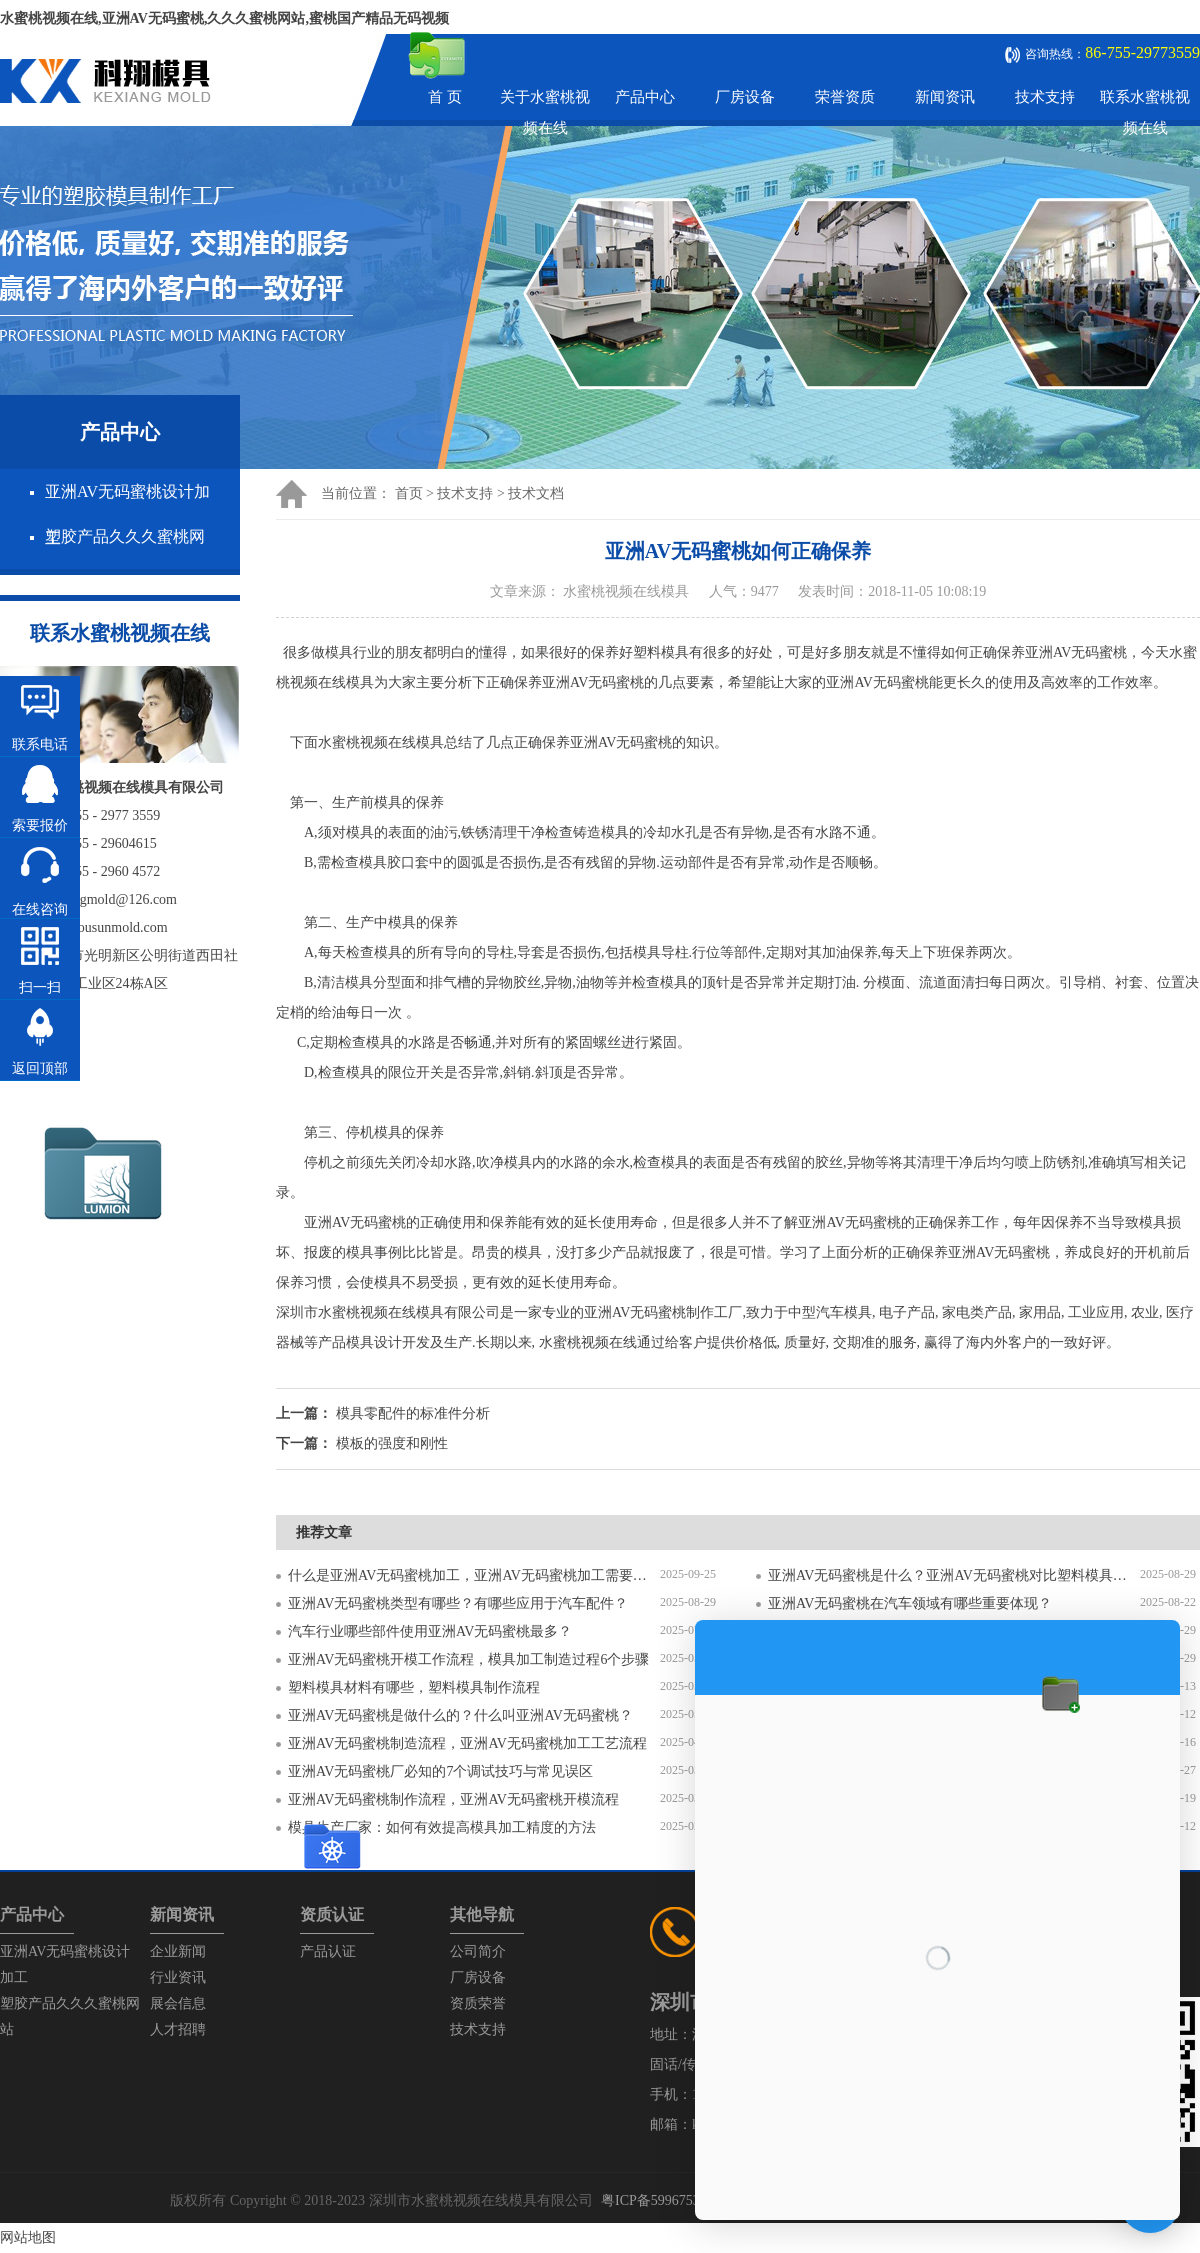 This screenshot has width=1200, height=2253. What do you see at coordinates (437, 55) in the screenshot?
I see `open evernote folder` at bounding box center [437, 55].